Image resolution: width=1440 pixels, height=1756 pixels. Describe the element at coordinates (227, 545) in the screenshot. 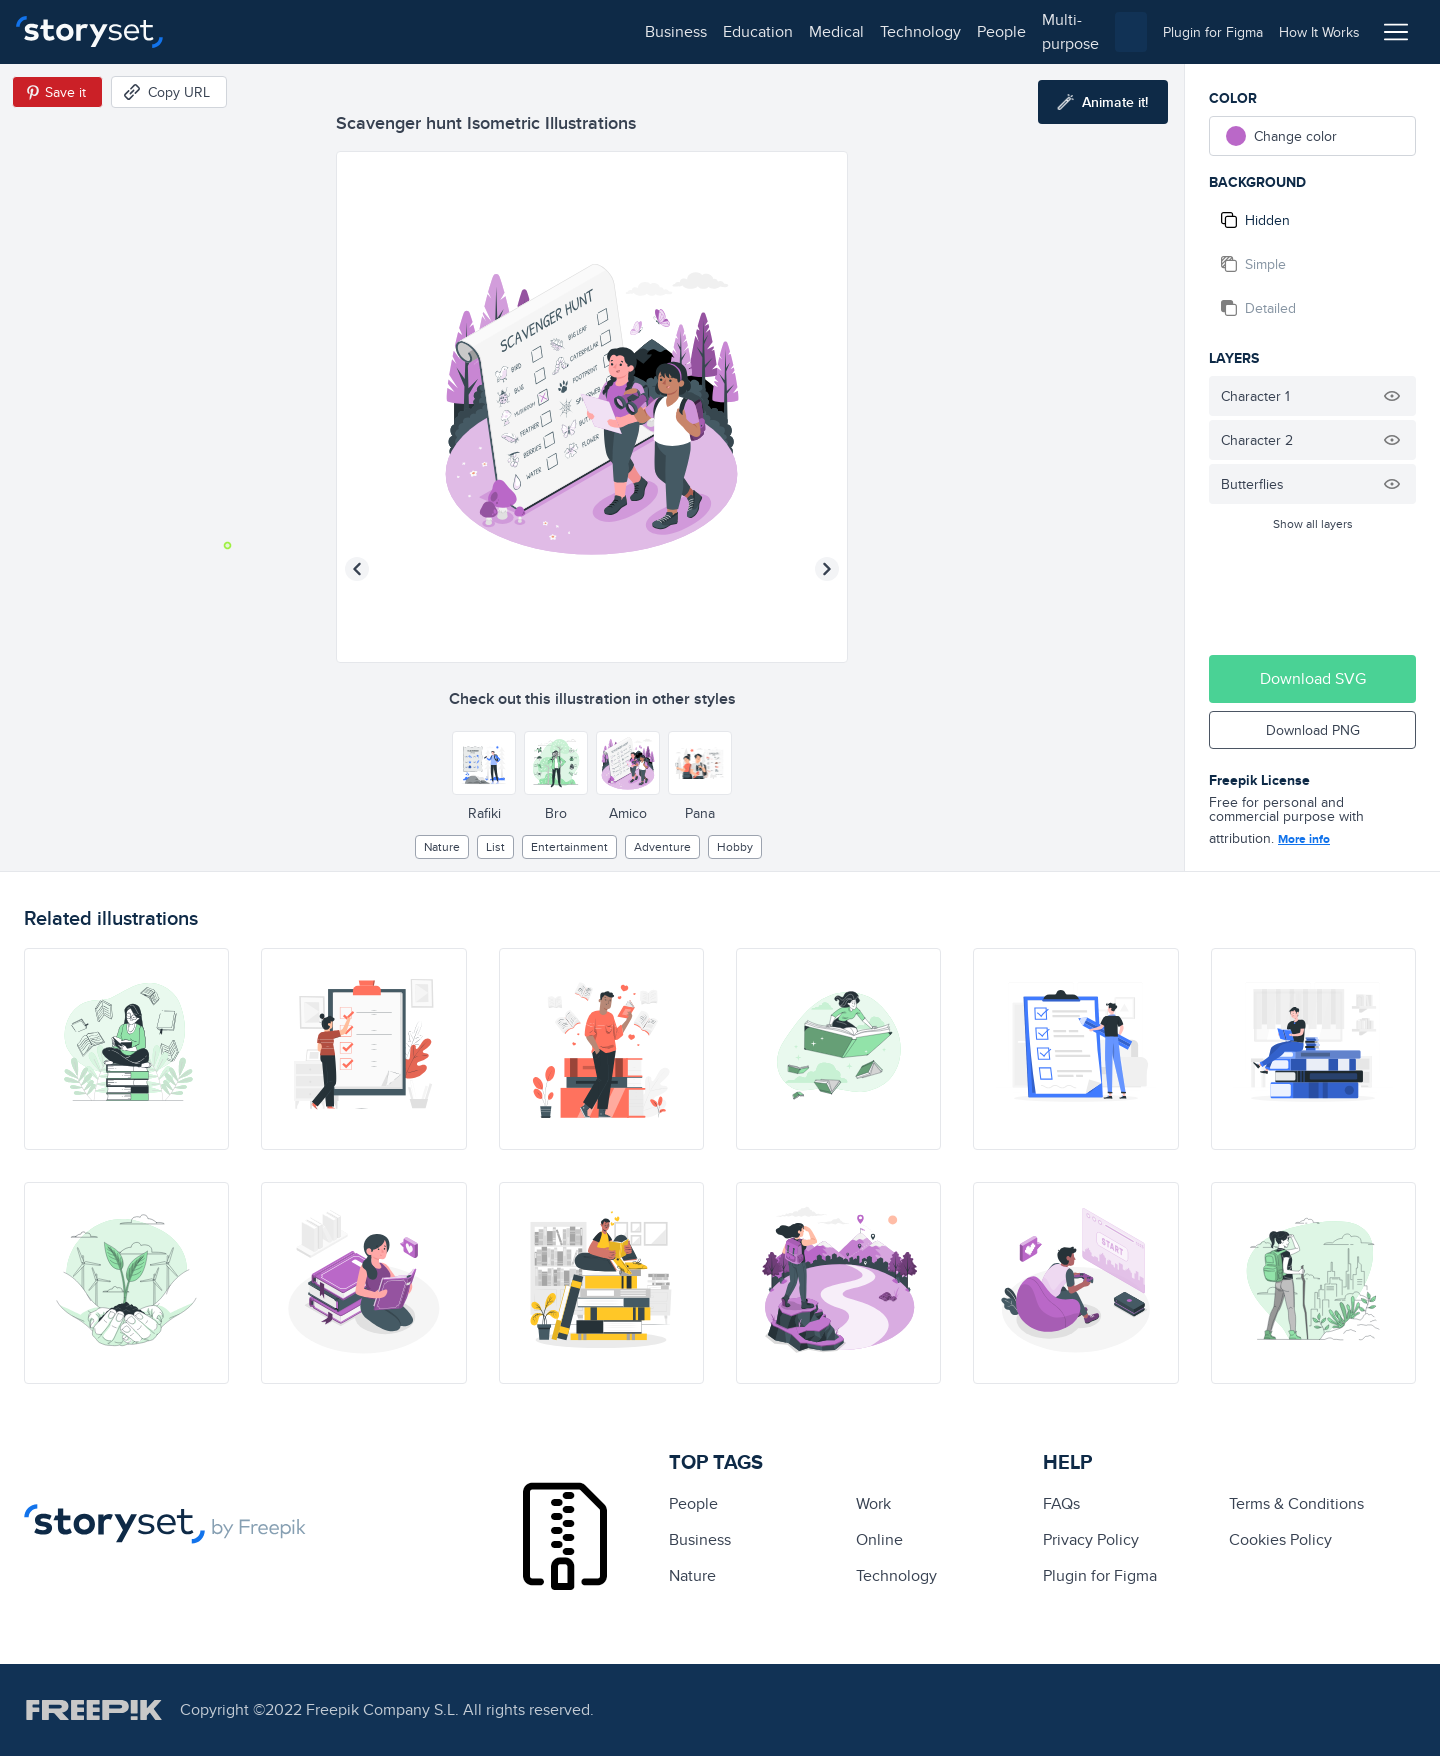

I see `indicates an unread notification or new item` at that location.